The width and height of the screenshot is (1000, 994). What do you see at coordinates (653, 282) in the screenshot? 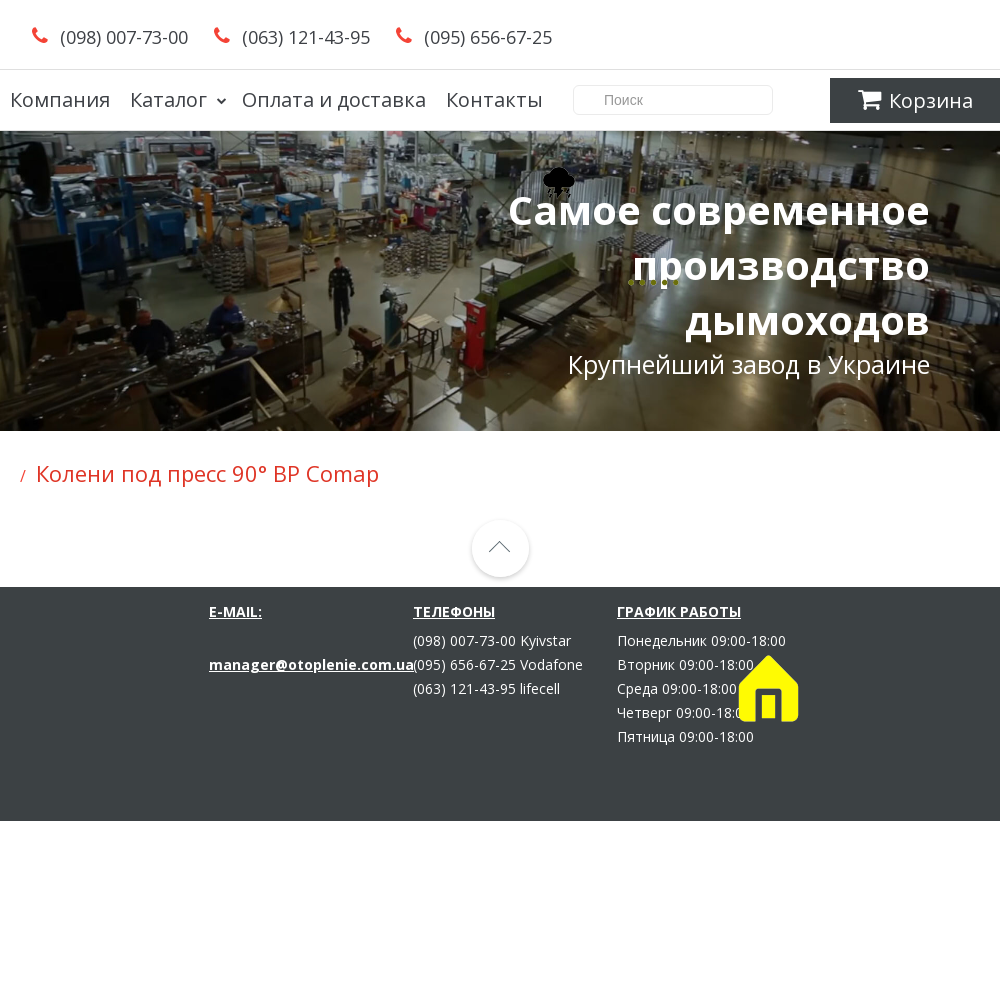
I see `indicates a divider or separator between content sections` at bounding box center [653, 282].